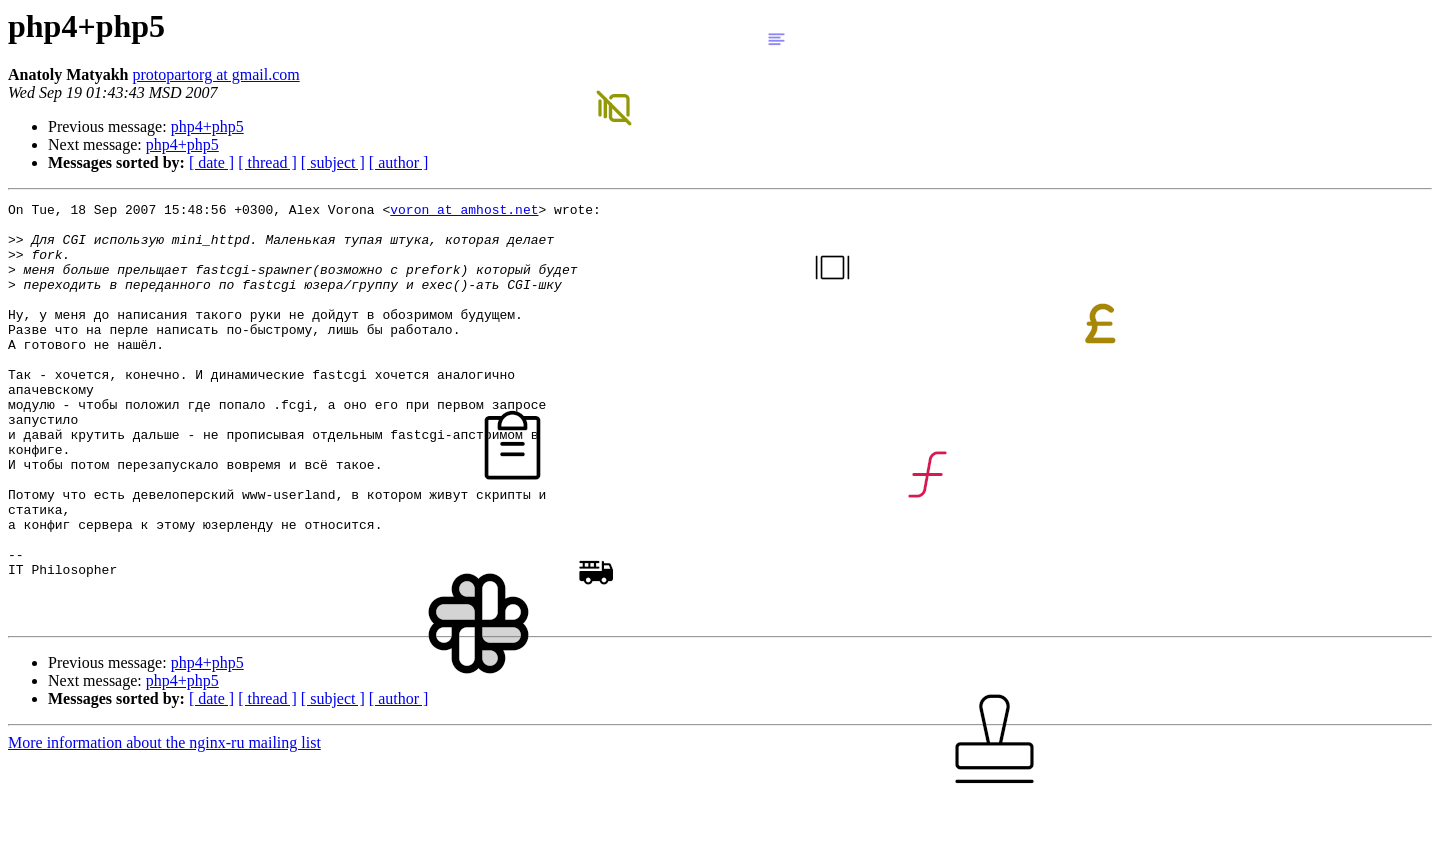 The width and height of the screenshot is (1440, 844). I want to click on indicates emergency services or fire department, so click(595, 571).